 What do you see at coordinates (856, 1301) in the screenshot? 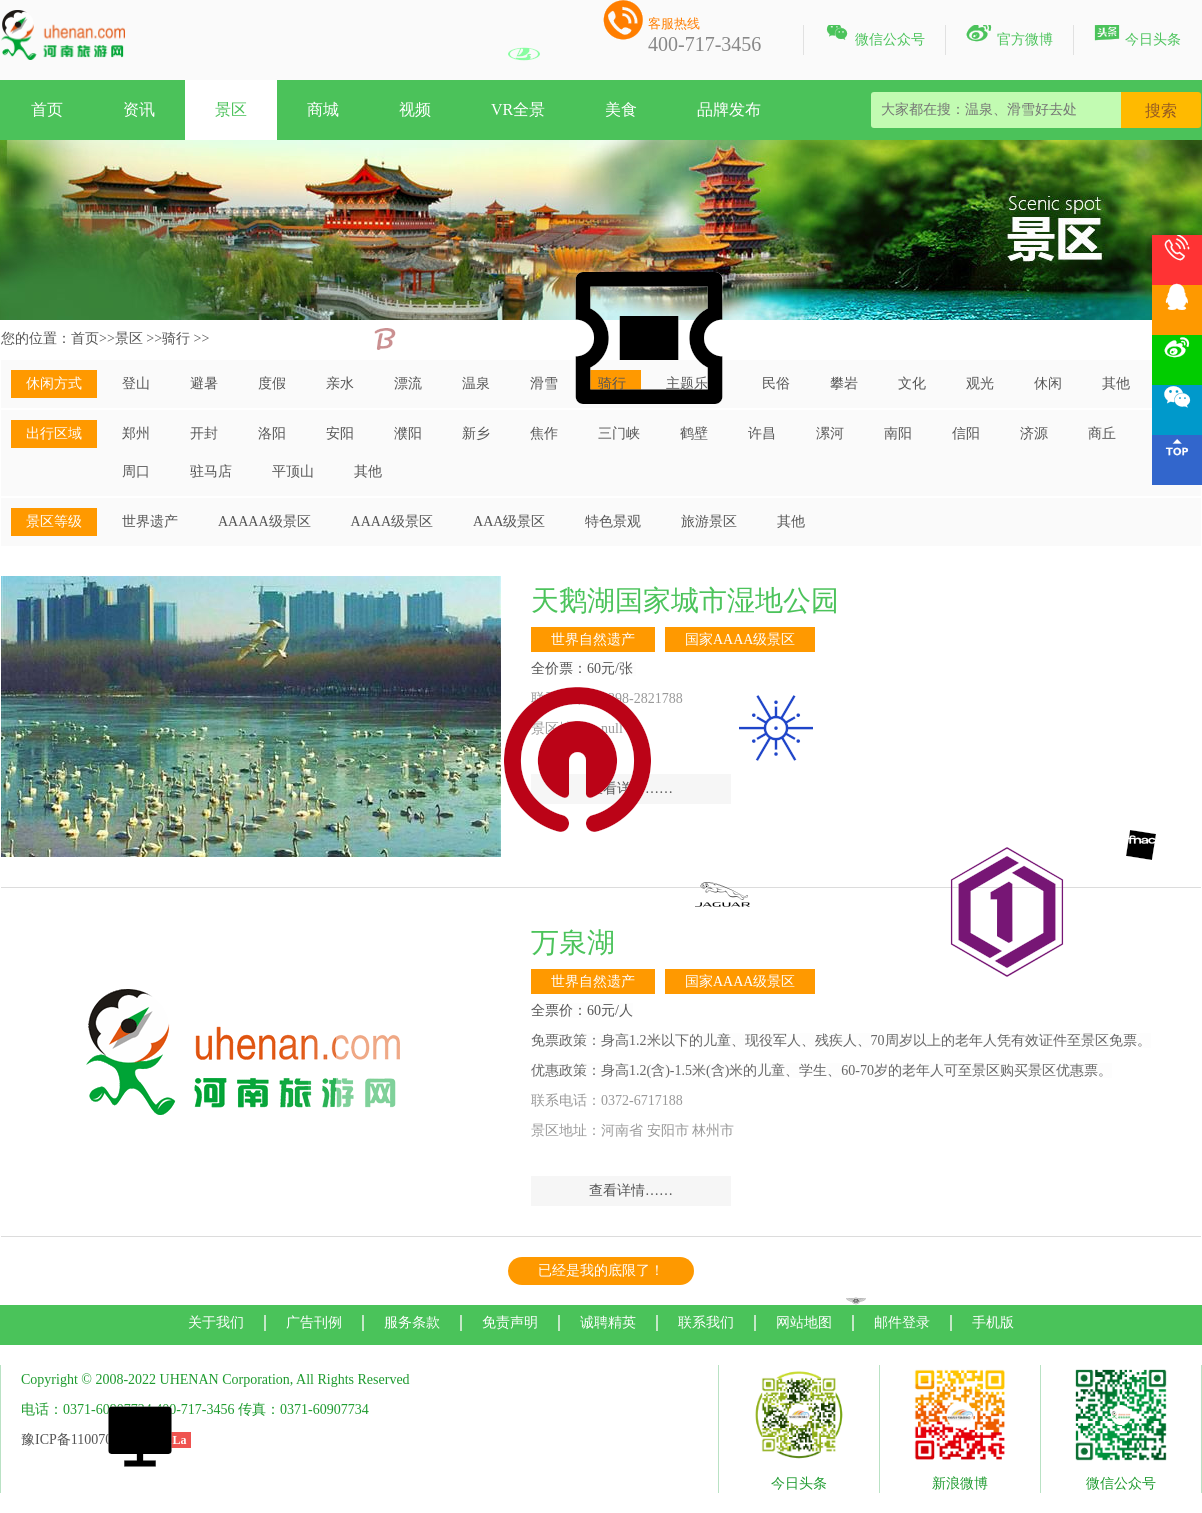
I see `Bentley Motors official brand logo` at bounding box center [856, 1301].